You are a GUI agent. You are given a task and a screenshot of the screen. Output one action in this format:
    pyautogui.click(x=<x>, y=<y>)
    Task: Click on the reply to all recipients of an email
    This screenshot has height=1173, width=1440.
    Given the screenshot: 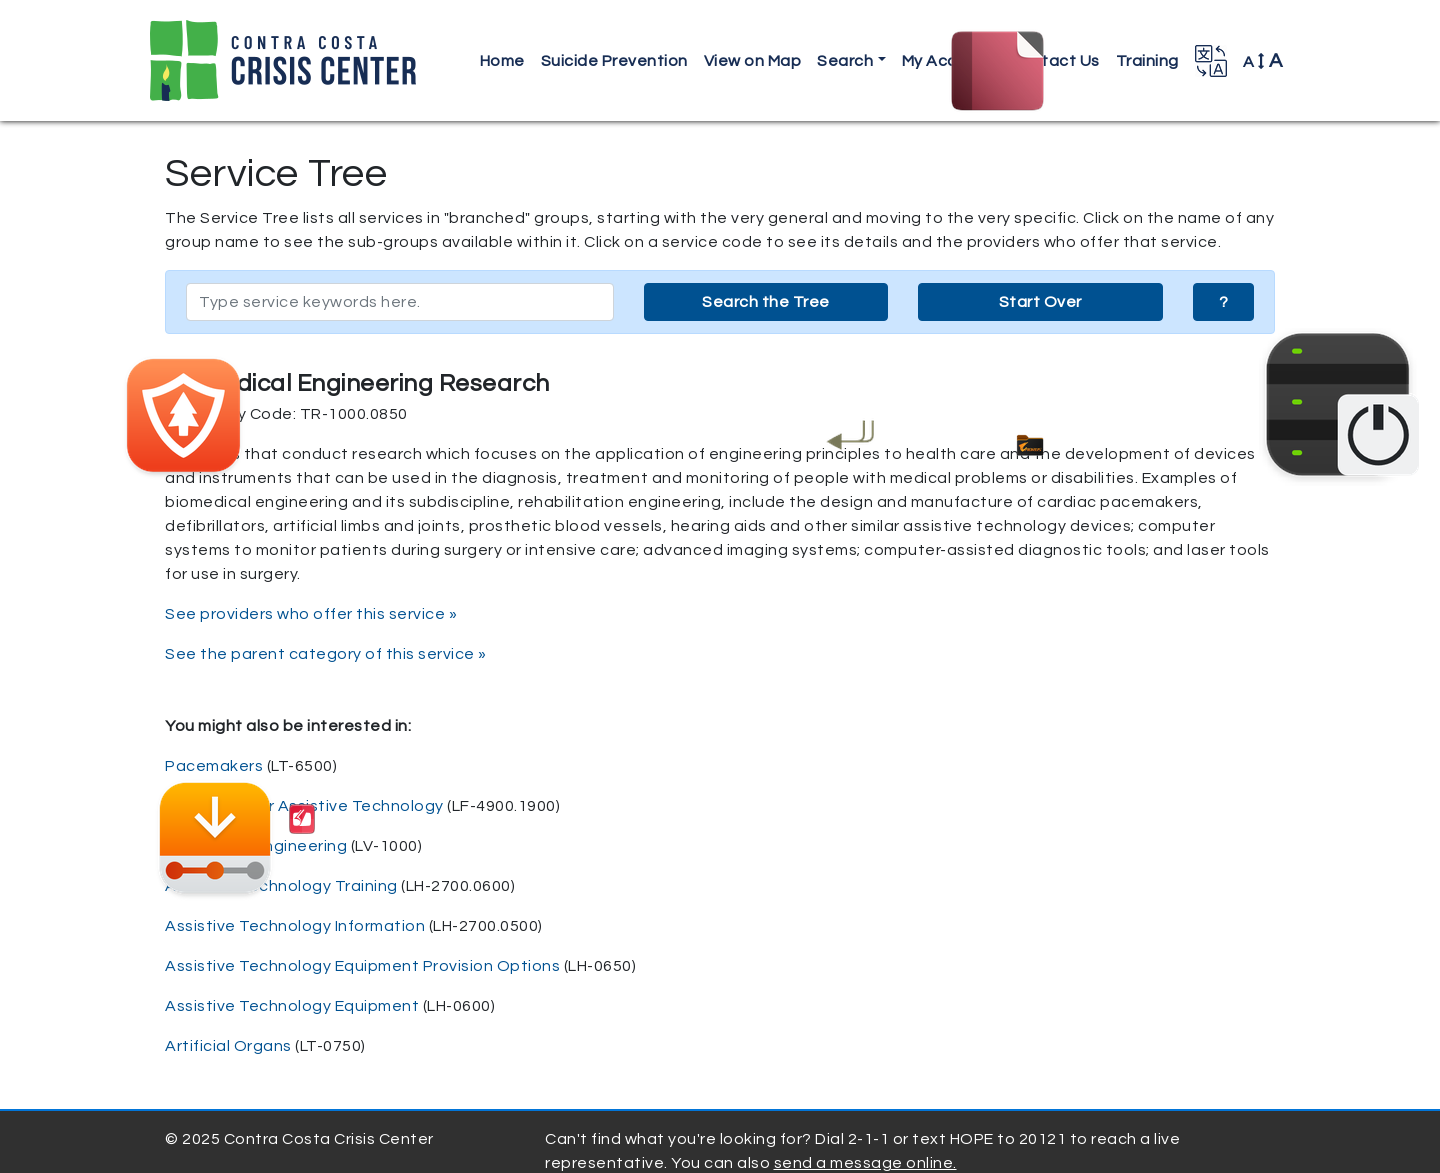 What is the action you would take?
    pyautogui.click(x=849, y=431)
    